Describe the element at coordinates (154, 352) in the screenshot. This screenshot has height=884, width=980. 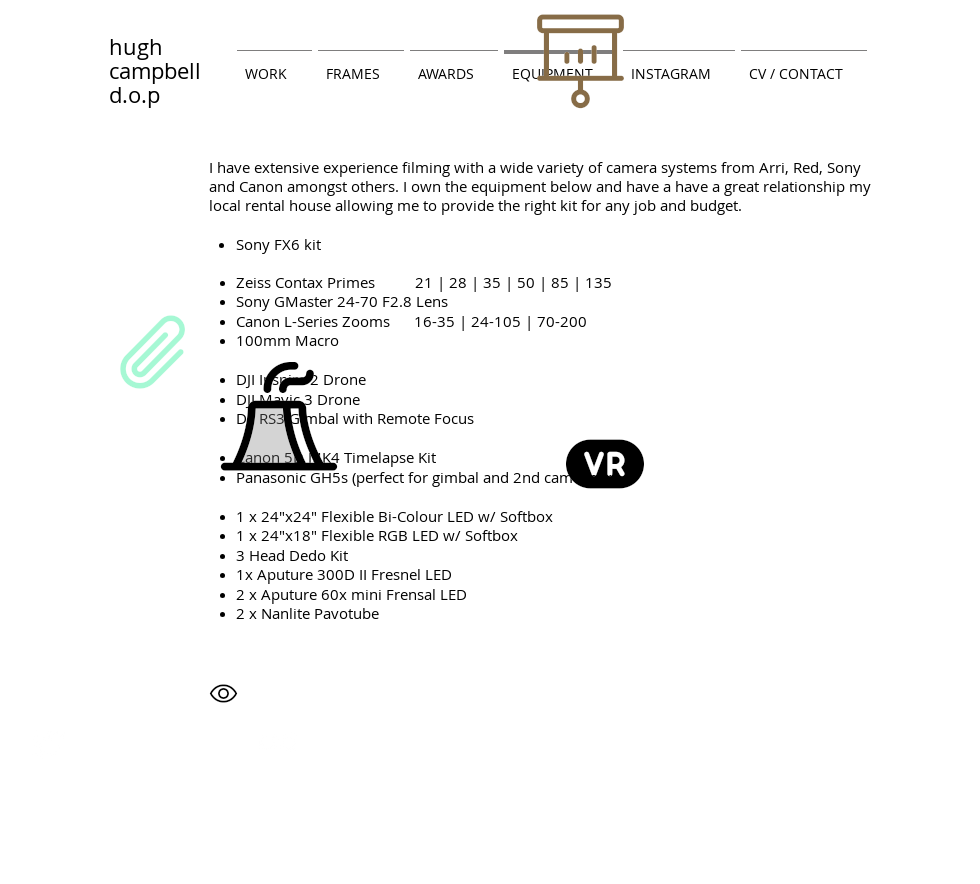
I see `attach a file to your message` at that location.